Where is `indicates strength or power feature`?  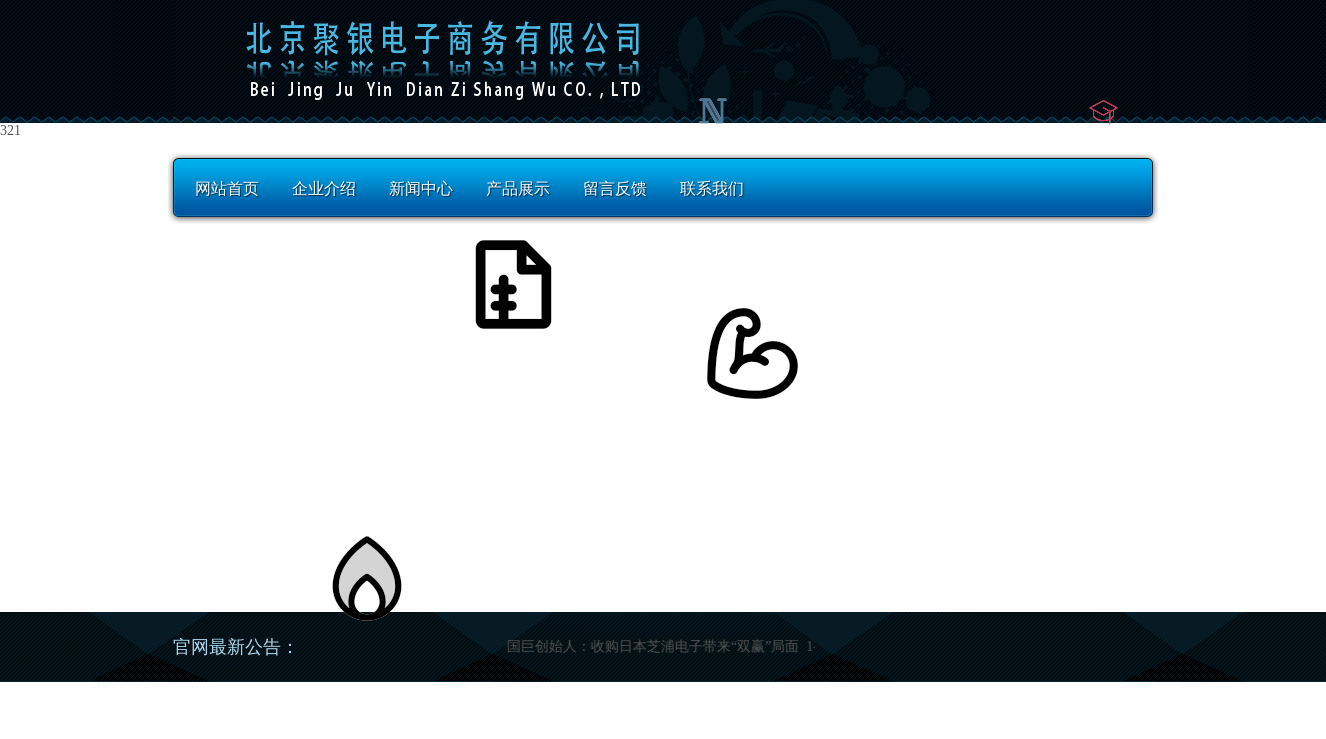
indicates strength or power feature is located at coordinates (752, 353).